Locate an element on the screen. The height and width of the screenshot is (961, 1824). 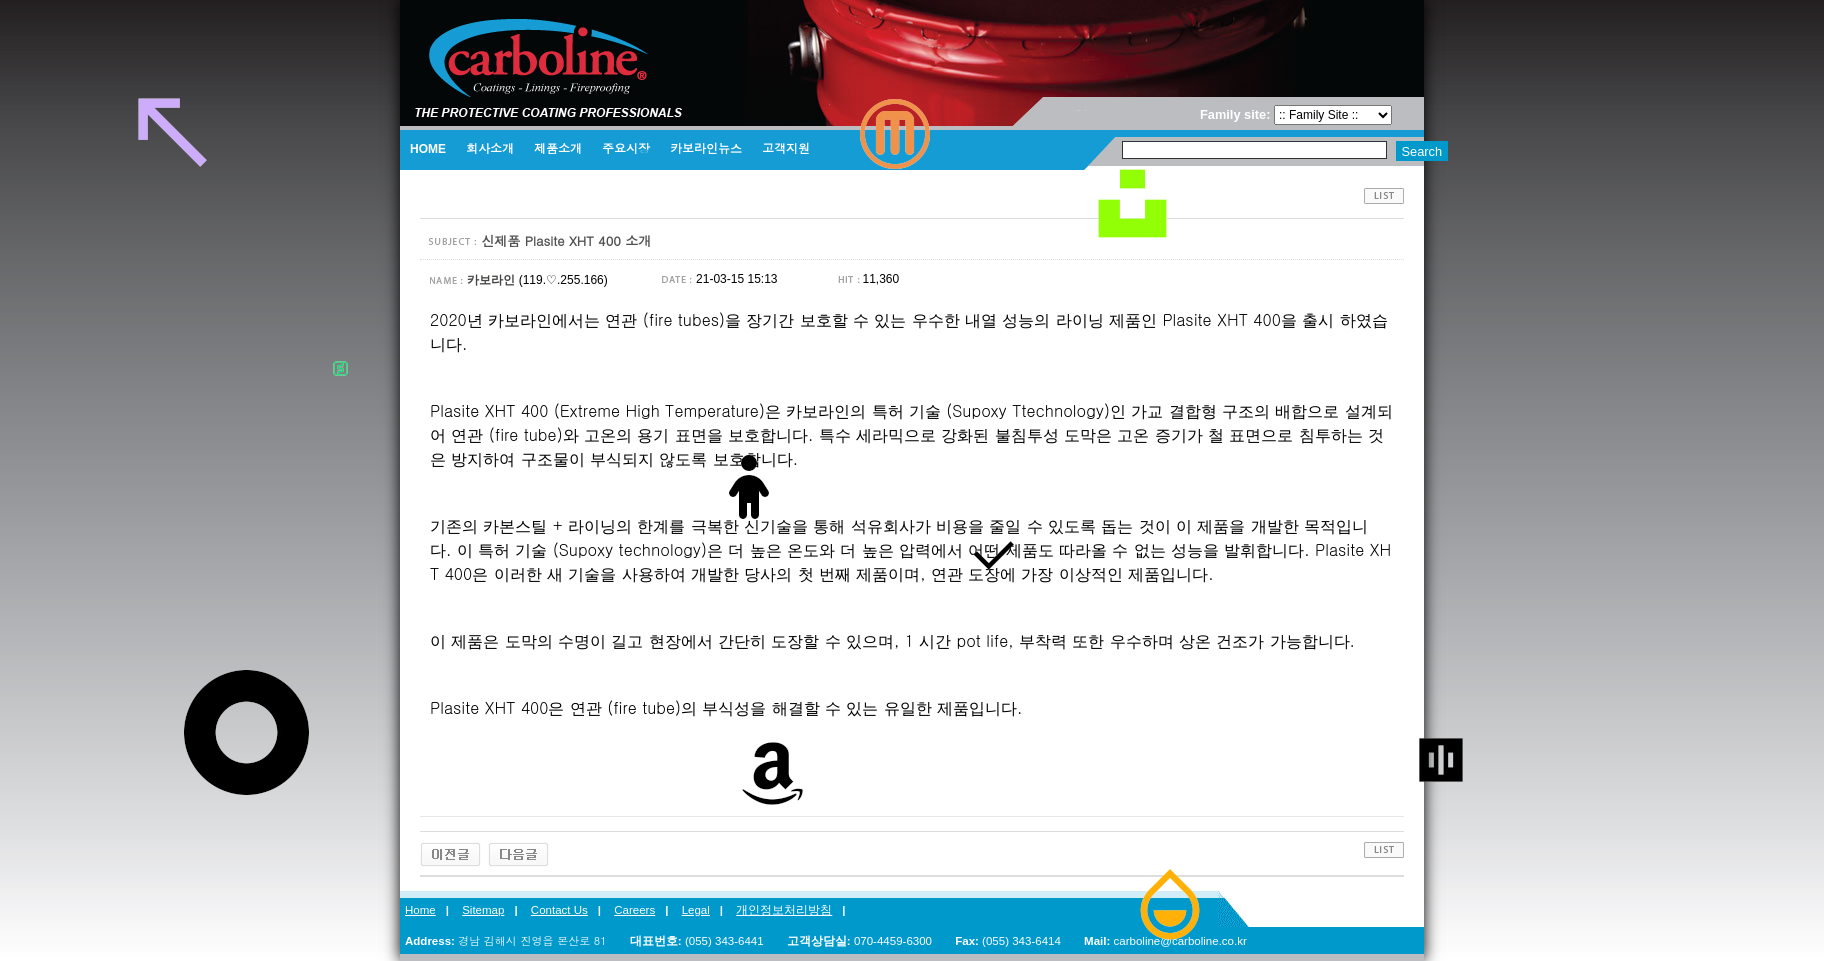
open Unsplash to browse stock photos is located at coordinates (1132, 203).